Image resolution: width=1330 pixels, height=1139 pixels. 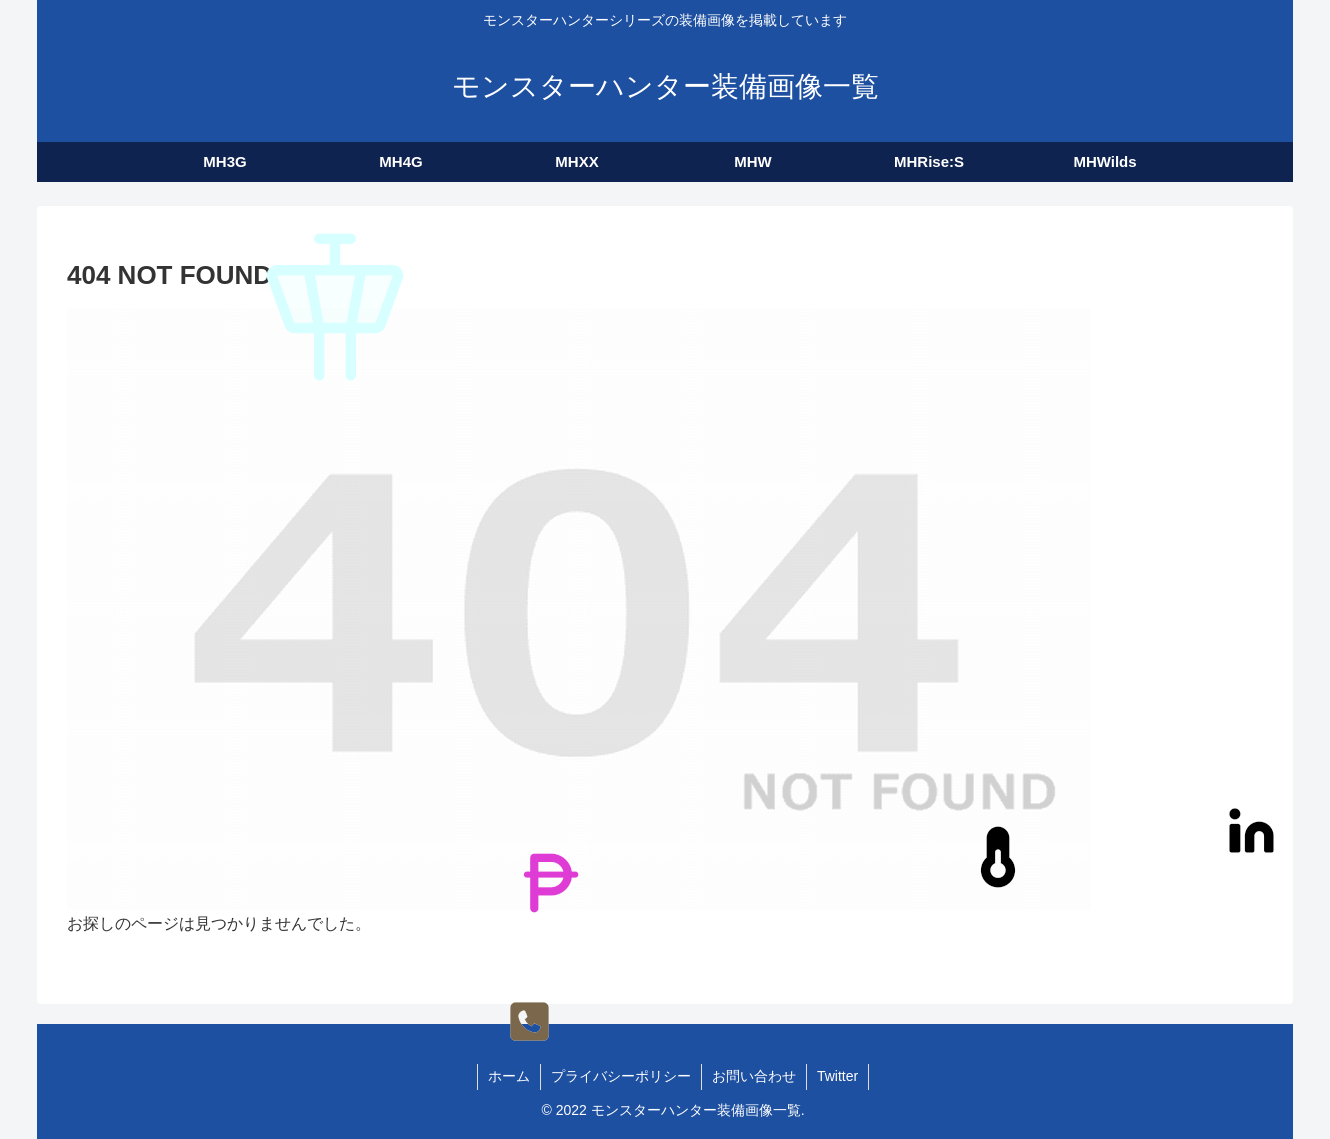 What do you see at coordinates (1251, 830) in the screenshot?
I see `connect with LinkedIn profile` at bounding box center [1251, 830].